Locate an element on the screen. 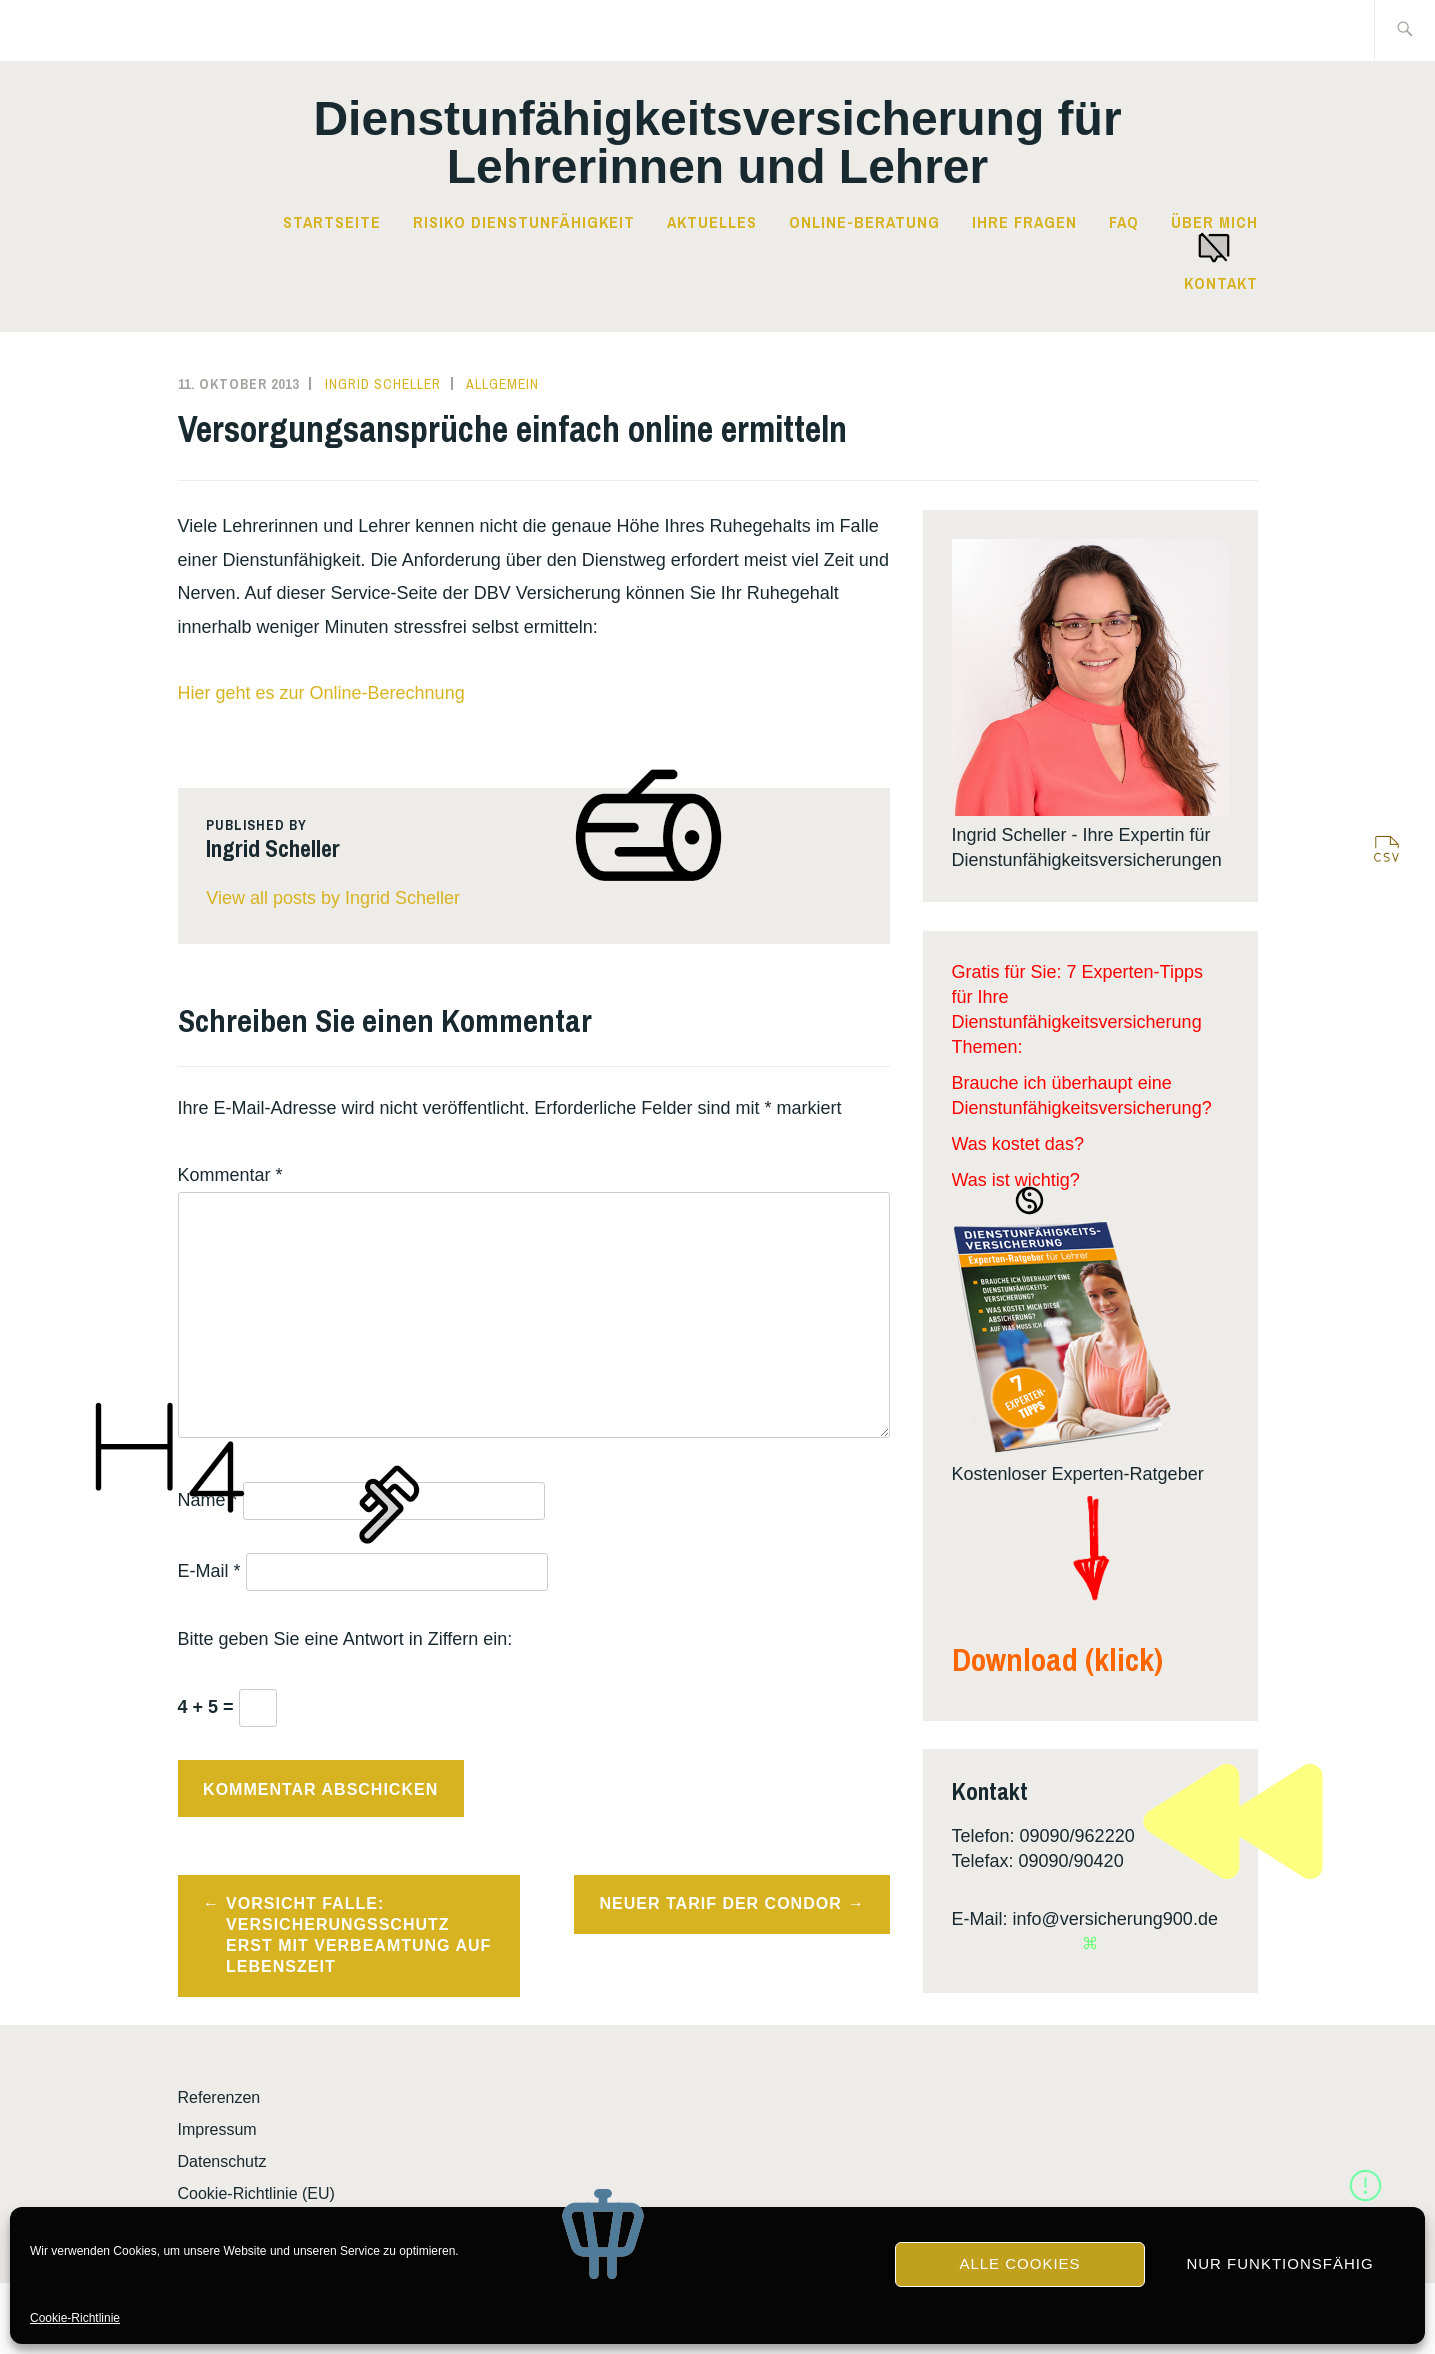 Image resolution: width=1435 pixels, height=2354 pixels. indicates a warning or caution state is located at coordinates (1365, 2185).